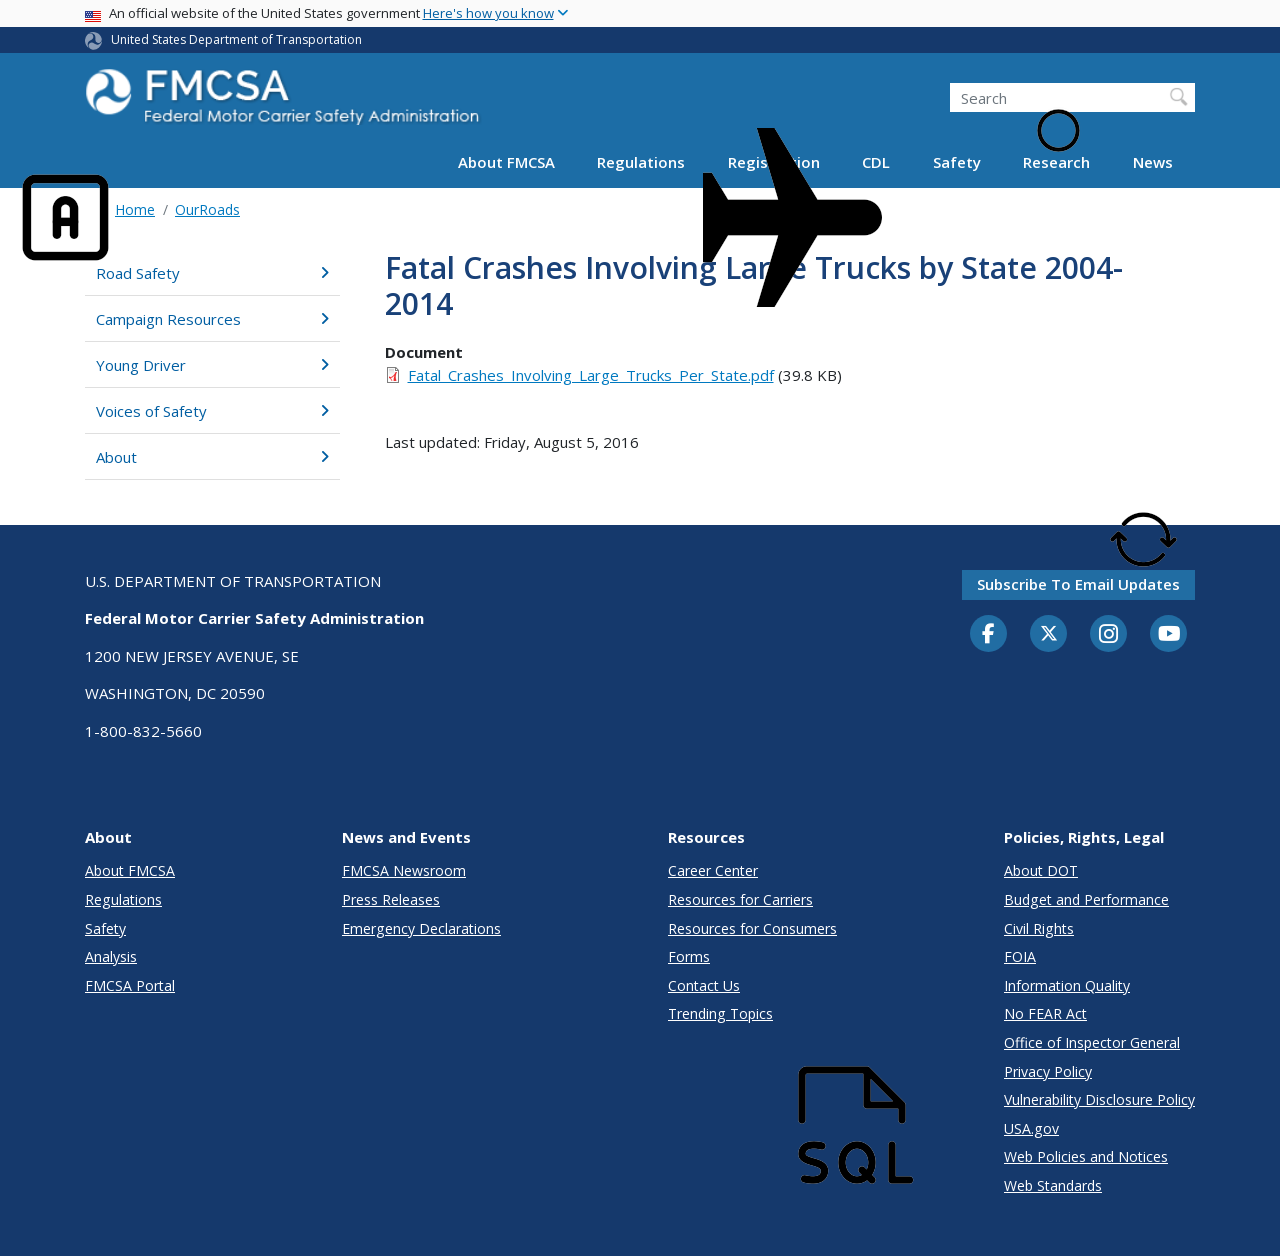 The image size is (1280, 1256). I want to click on enable airplane mode, so click(792, 217).